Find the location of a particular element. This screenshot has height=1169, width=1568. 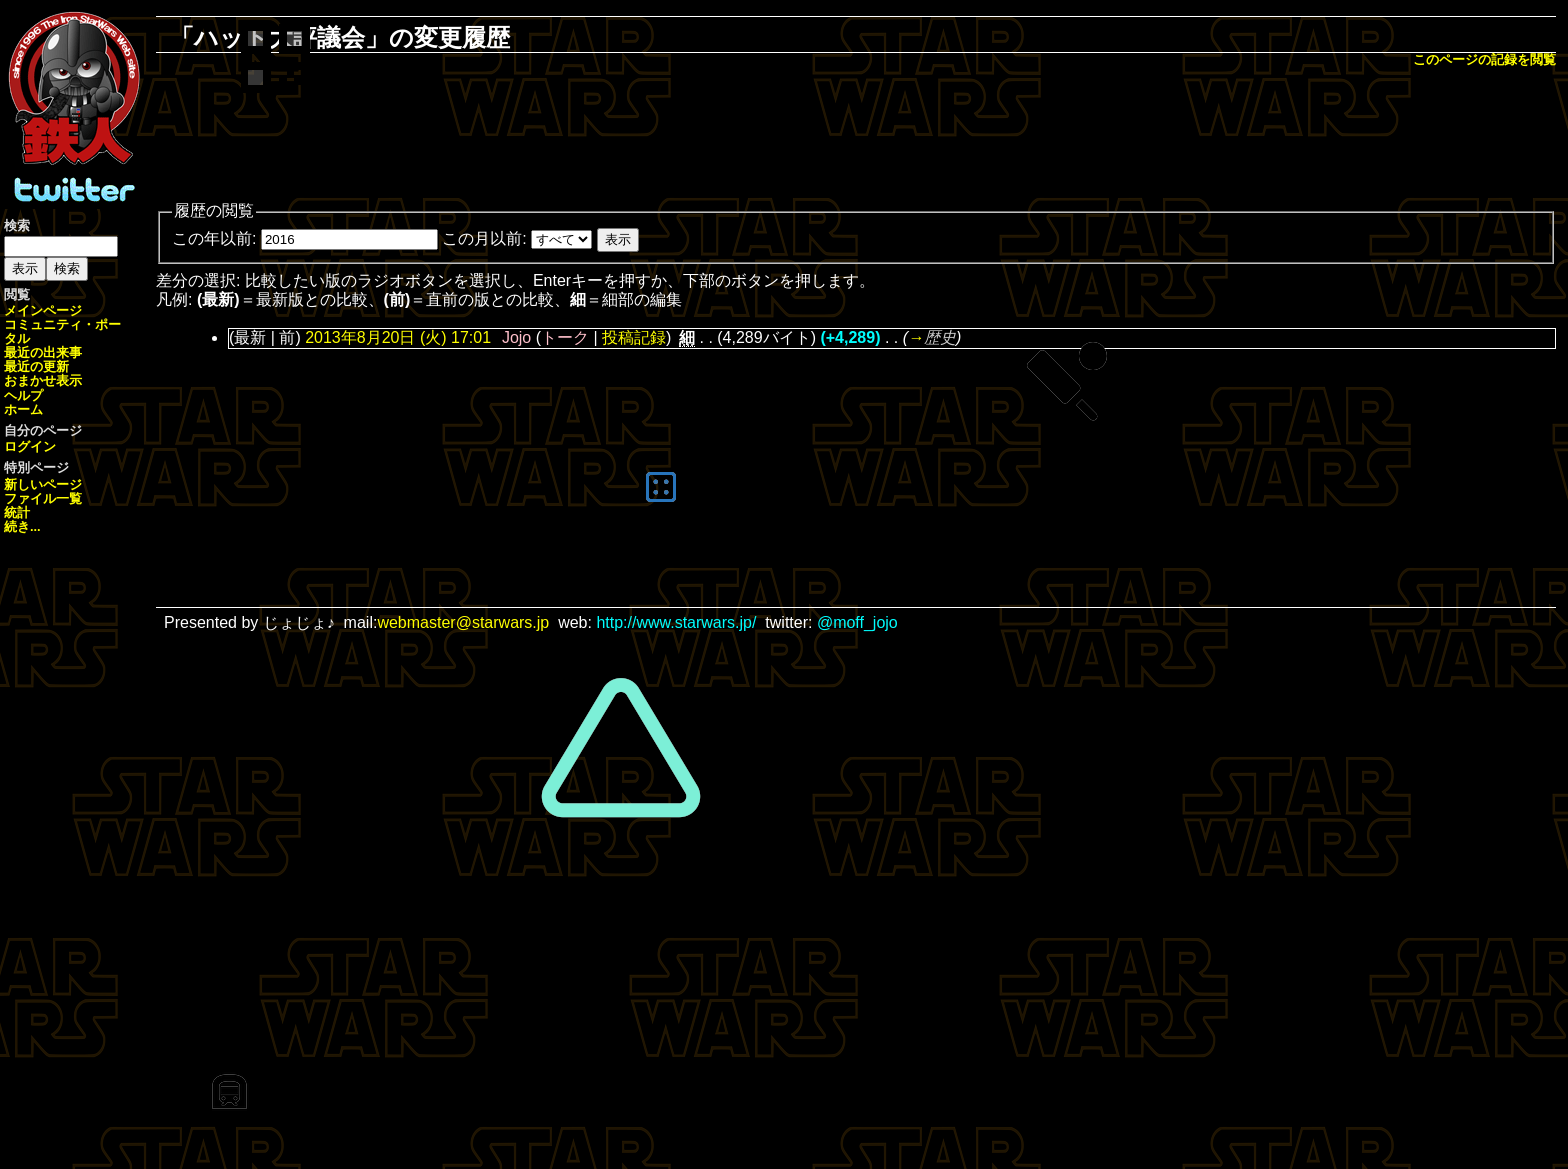

indicates a warning or caution state is located at coordinates (621, 748).